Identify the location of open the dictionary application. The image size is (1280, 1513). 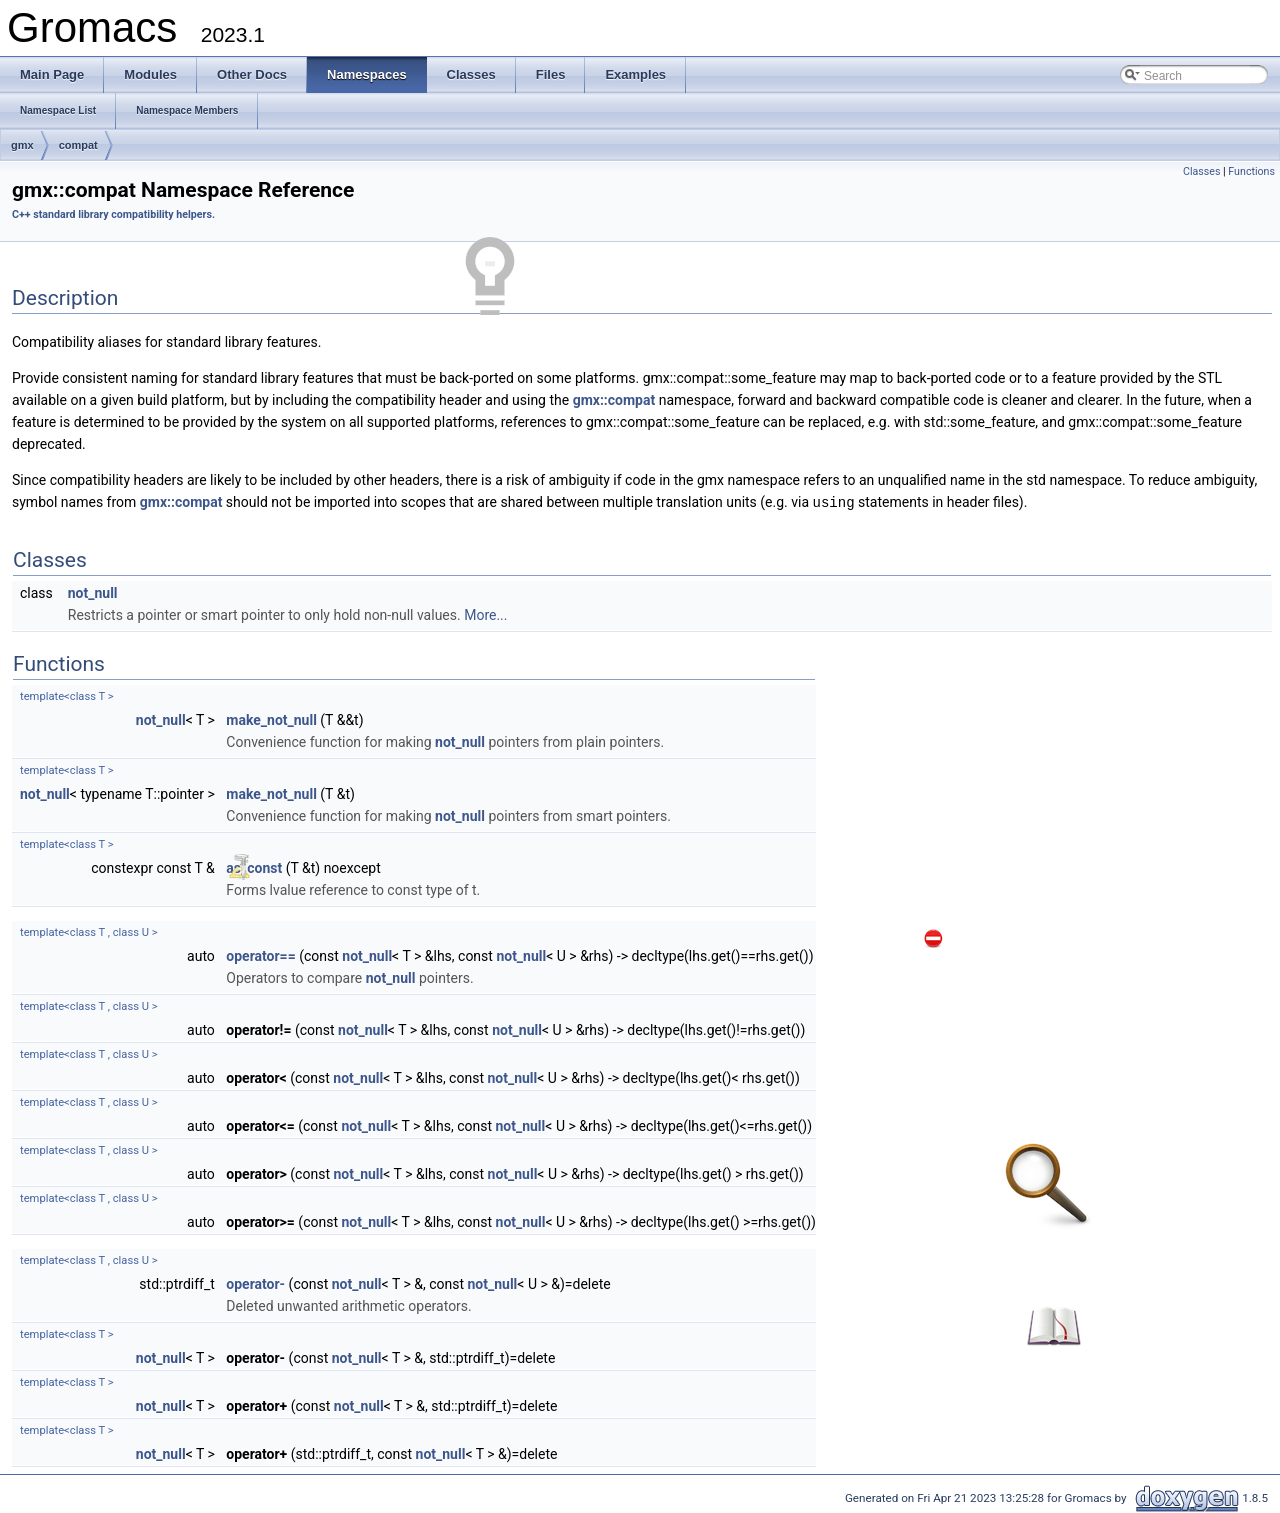
(1054, 1322).